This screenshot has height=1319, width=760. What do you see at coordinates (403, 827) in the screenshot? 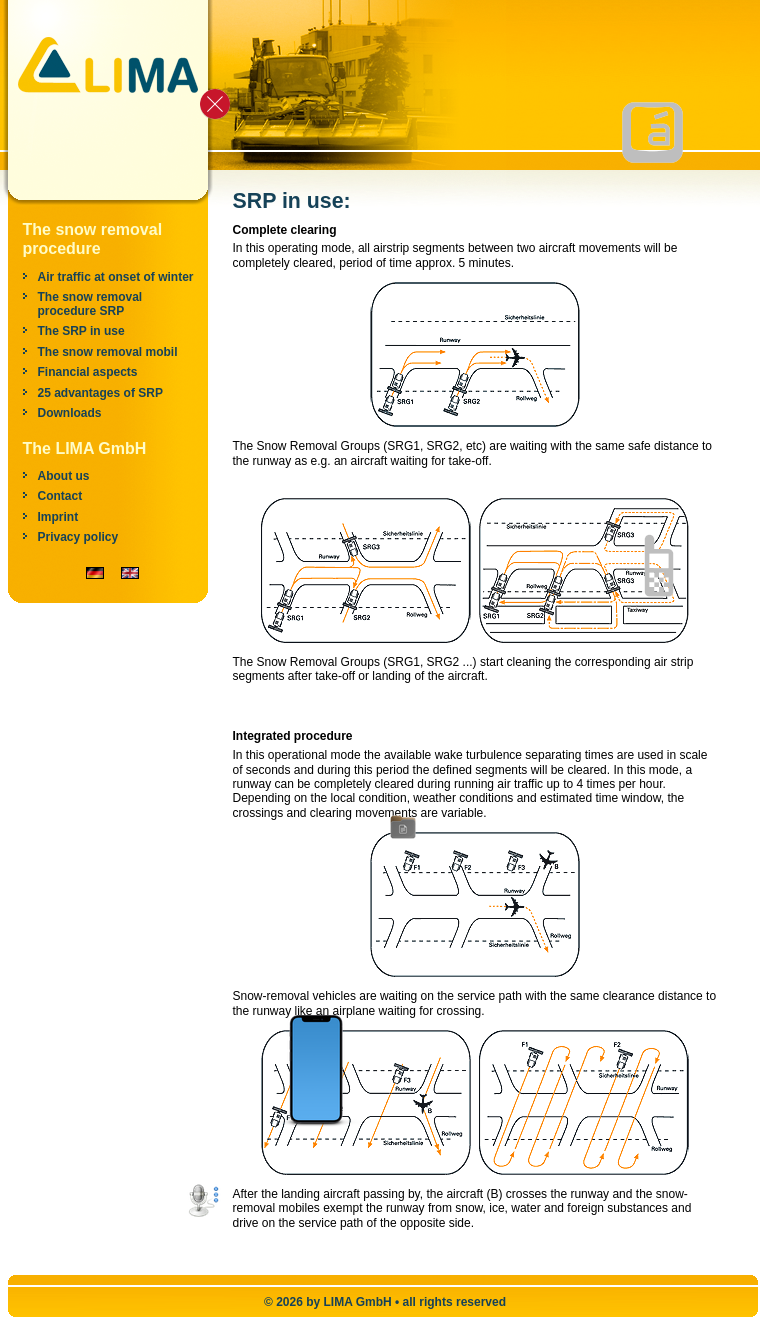
I see `open your documents folder` at bounding box center [403, 827].